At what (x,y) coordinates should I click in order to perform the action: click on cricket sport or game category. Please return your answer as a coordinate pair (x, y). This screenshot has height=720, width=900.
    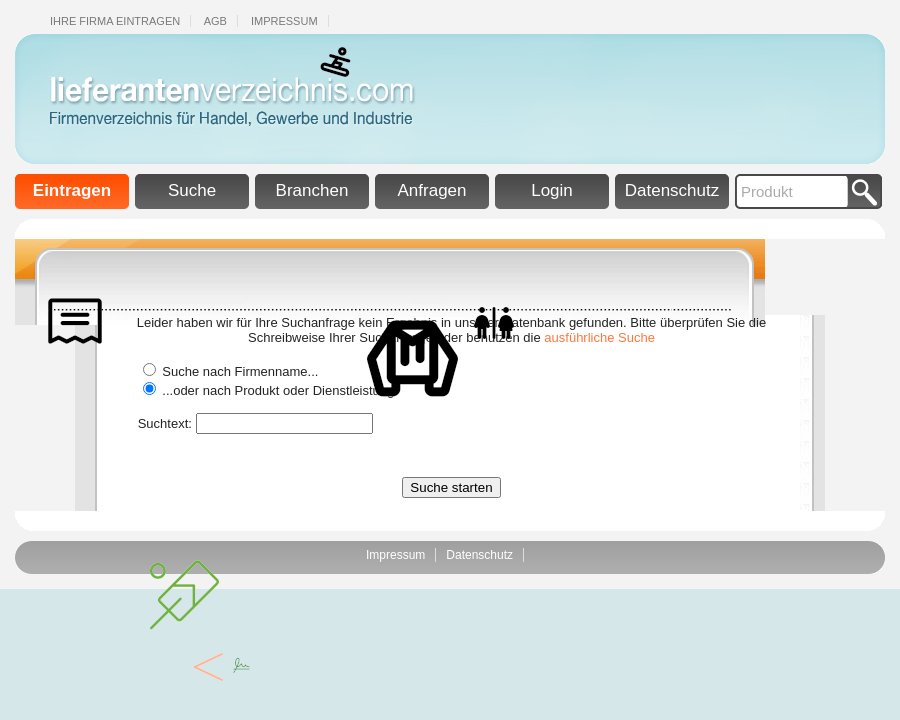
    Looking at the image, I should click on (180, 593).